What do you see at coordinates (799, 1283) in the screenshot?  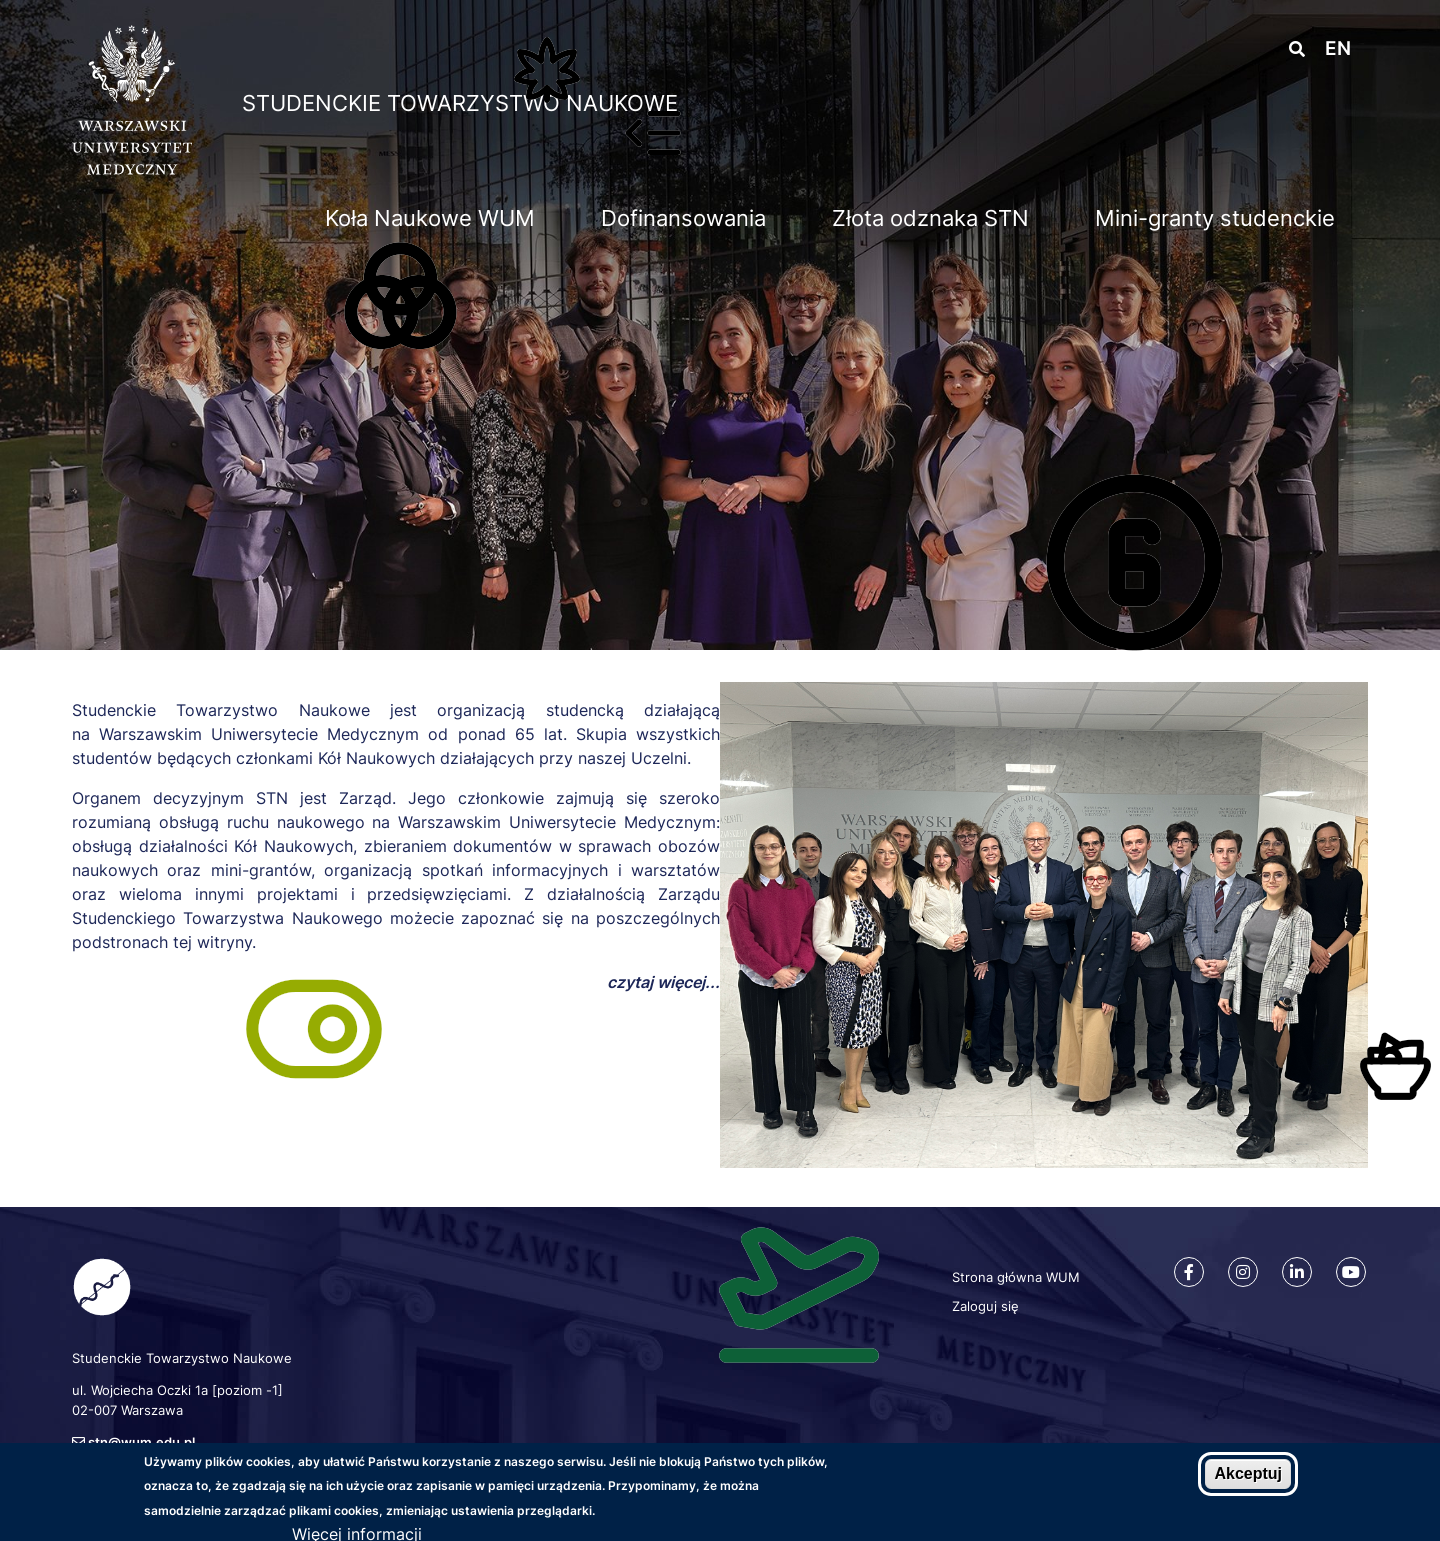 I see `flight departure status indicator` at bounding box center [799, 1283].